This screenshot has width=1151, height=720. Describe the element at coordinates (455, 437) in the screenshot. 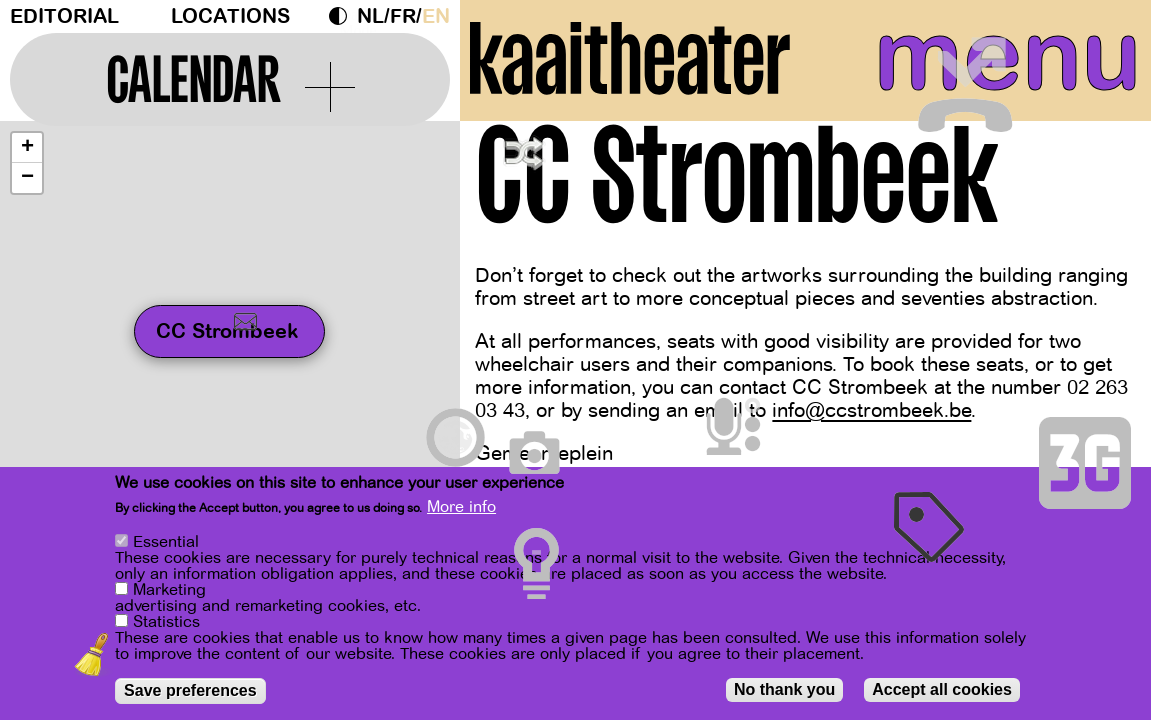

I see `indicates clear weather conditions at night` at that location.